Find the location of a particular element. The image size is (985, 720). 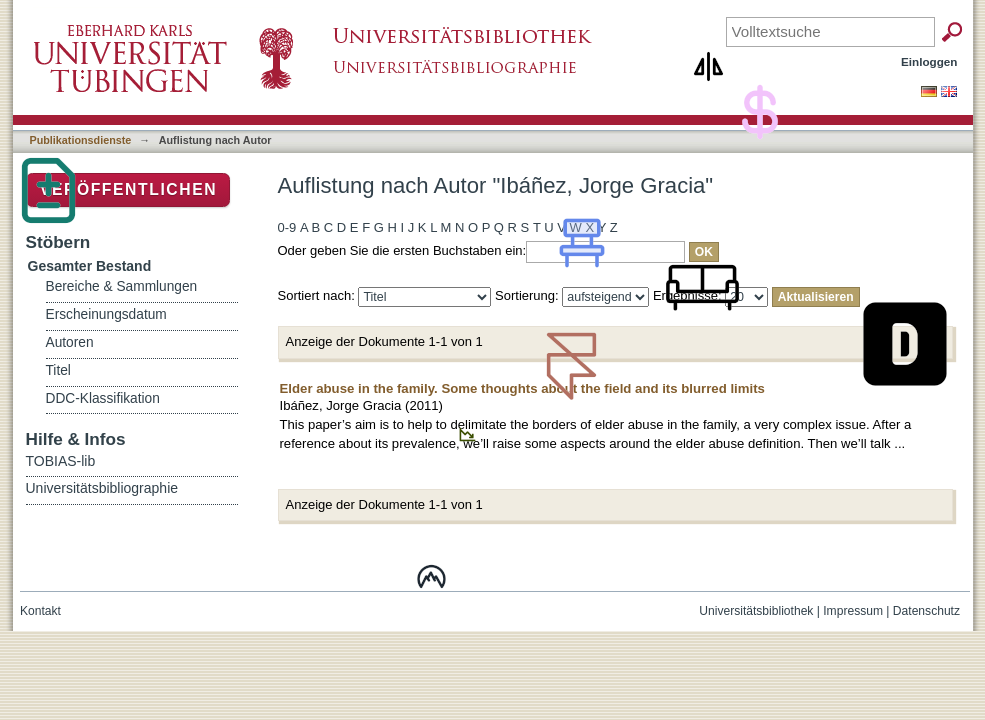

open framer app is located at coordinates (571, 362).